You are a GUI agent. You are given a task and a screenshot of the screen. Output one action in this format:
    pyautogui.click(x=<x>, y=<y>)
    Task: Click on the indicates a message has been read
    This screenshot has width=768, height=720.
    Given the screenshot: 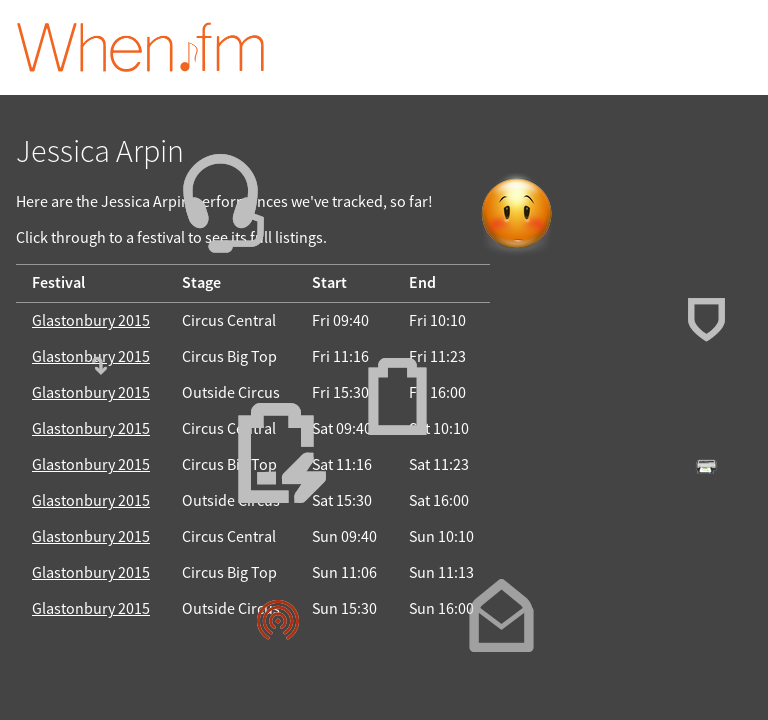 What is the action you would take?
    pyautogui.click(x=501, y=615)
    